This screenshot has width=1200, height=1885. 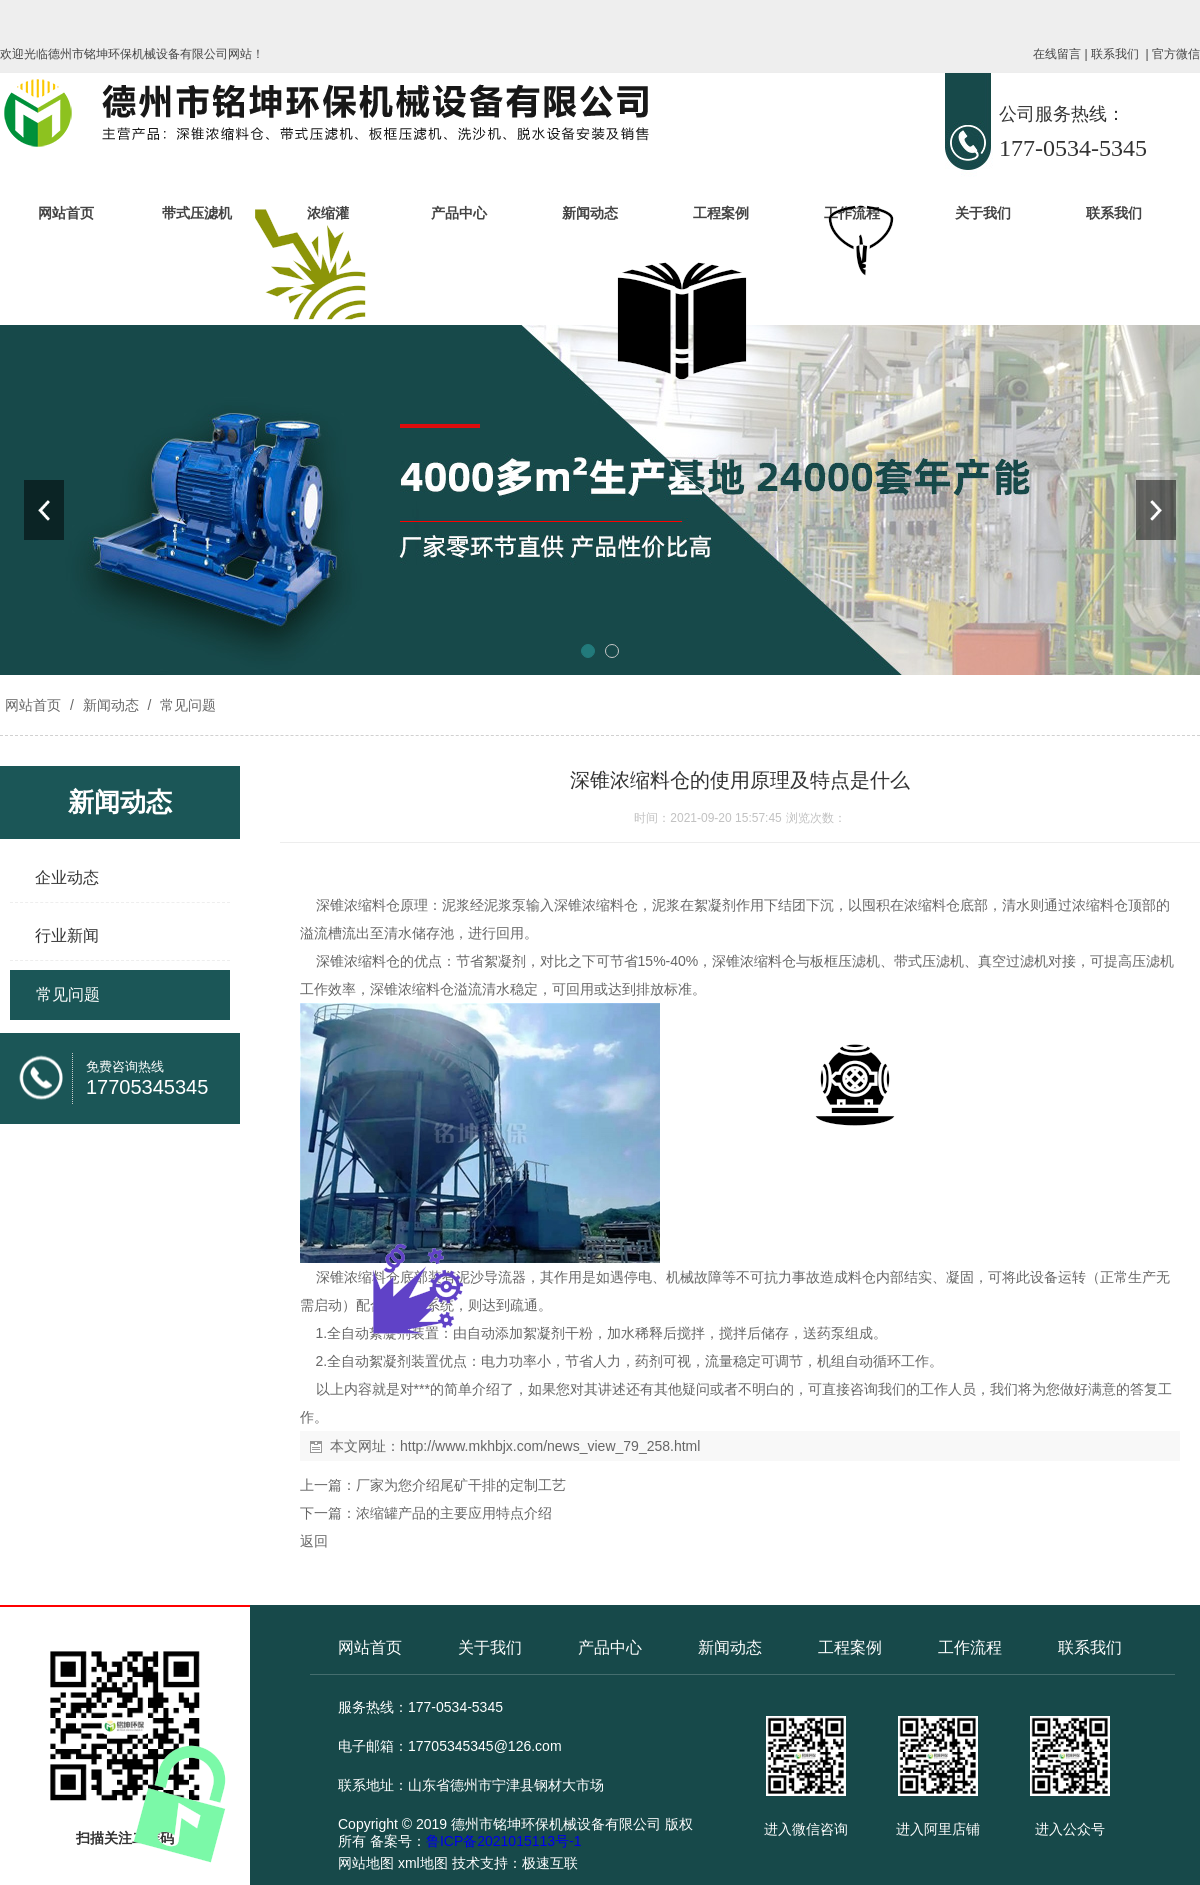 What do you see at coordinates (682, 324) in the screenshot?
I see `open a book or reading material` at bounding box center [682, 324].